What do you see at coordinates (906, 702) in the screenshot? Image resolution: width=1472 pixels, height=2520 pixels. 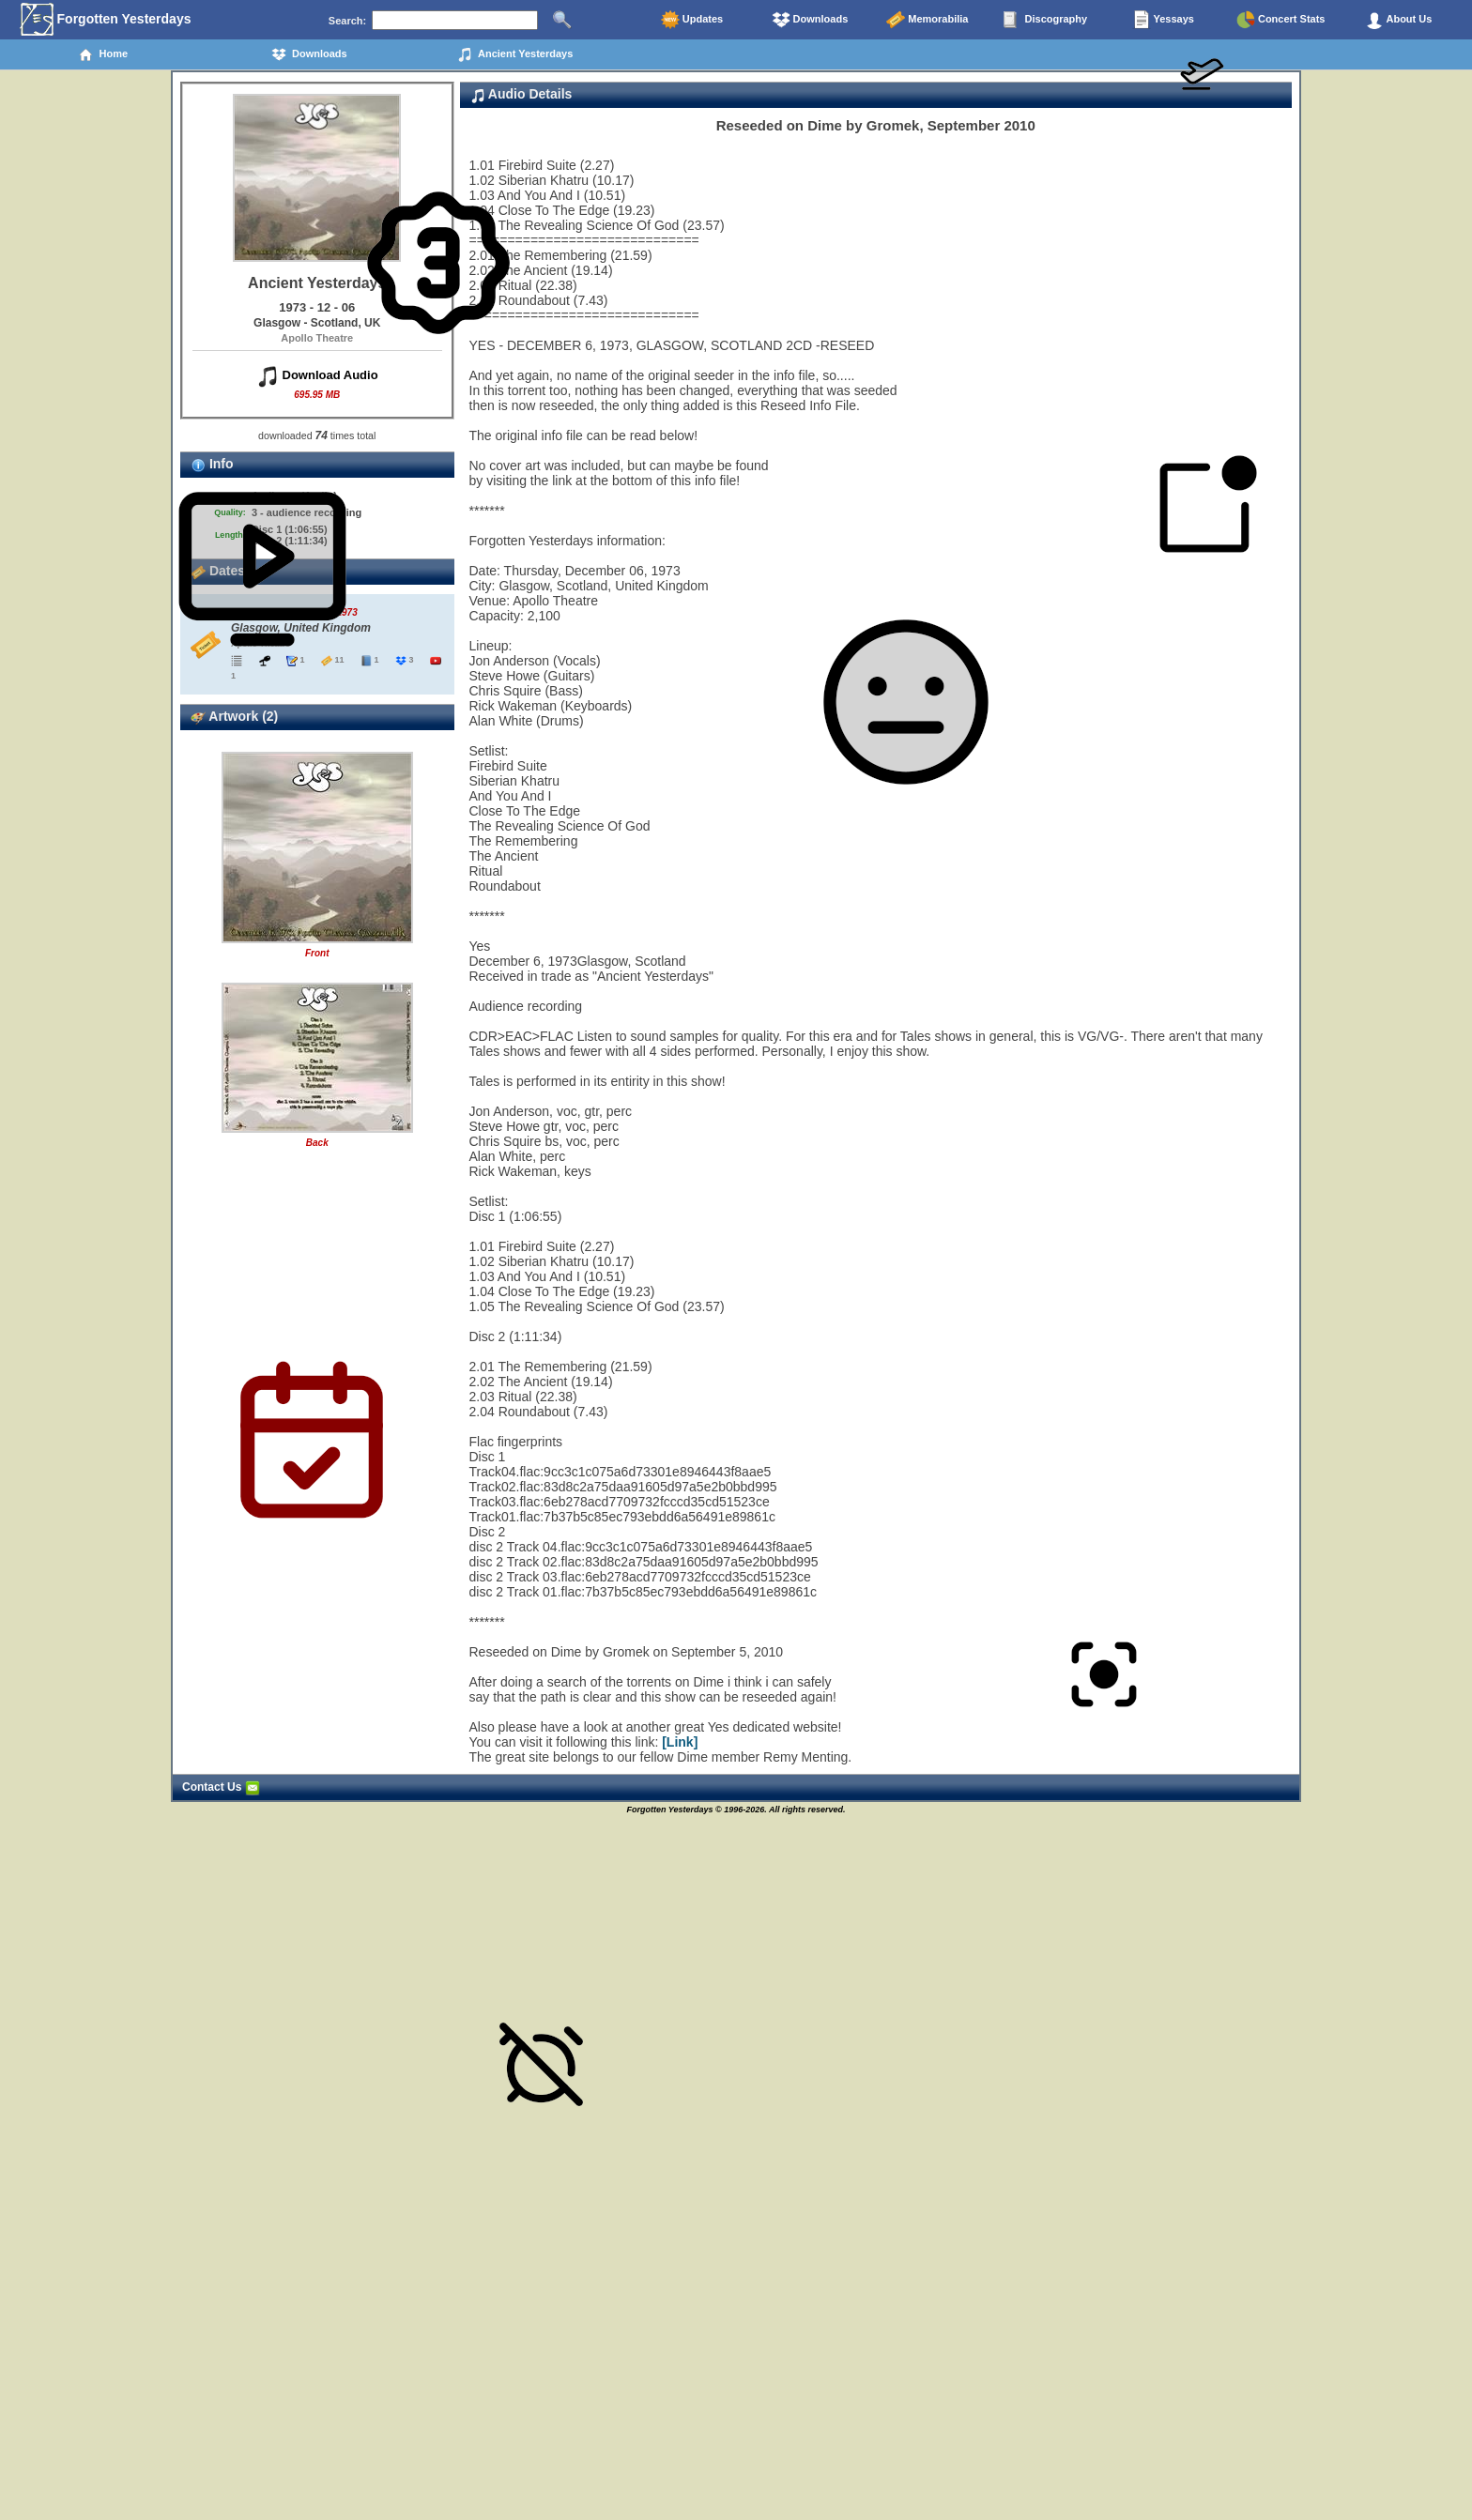 I see `rate experience as neutral or average` at bounding box center [906, 702].